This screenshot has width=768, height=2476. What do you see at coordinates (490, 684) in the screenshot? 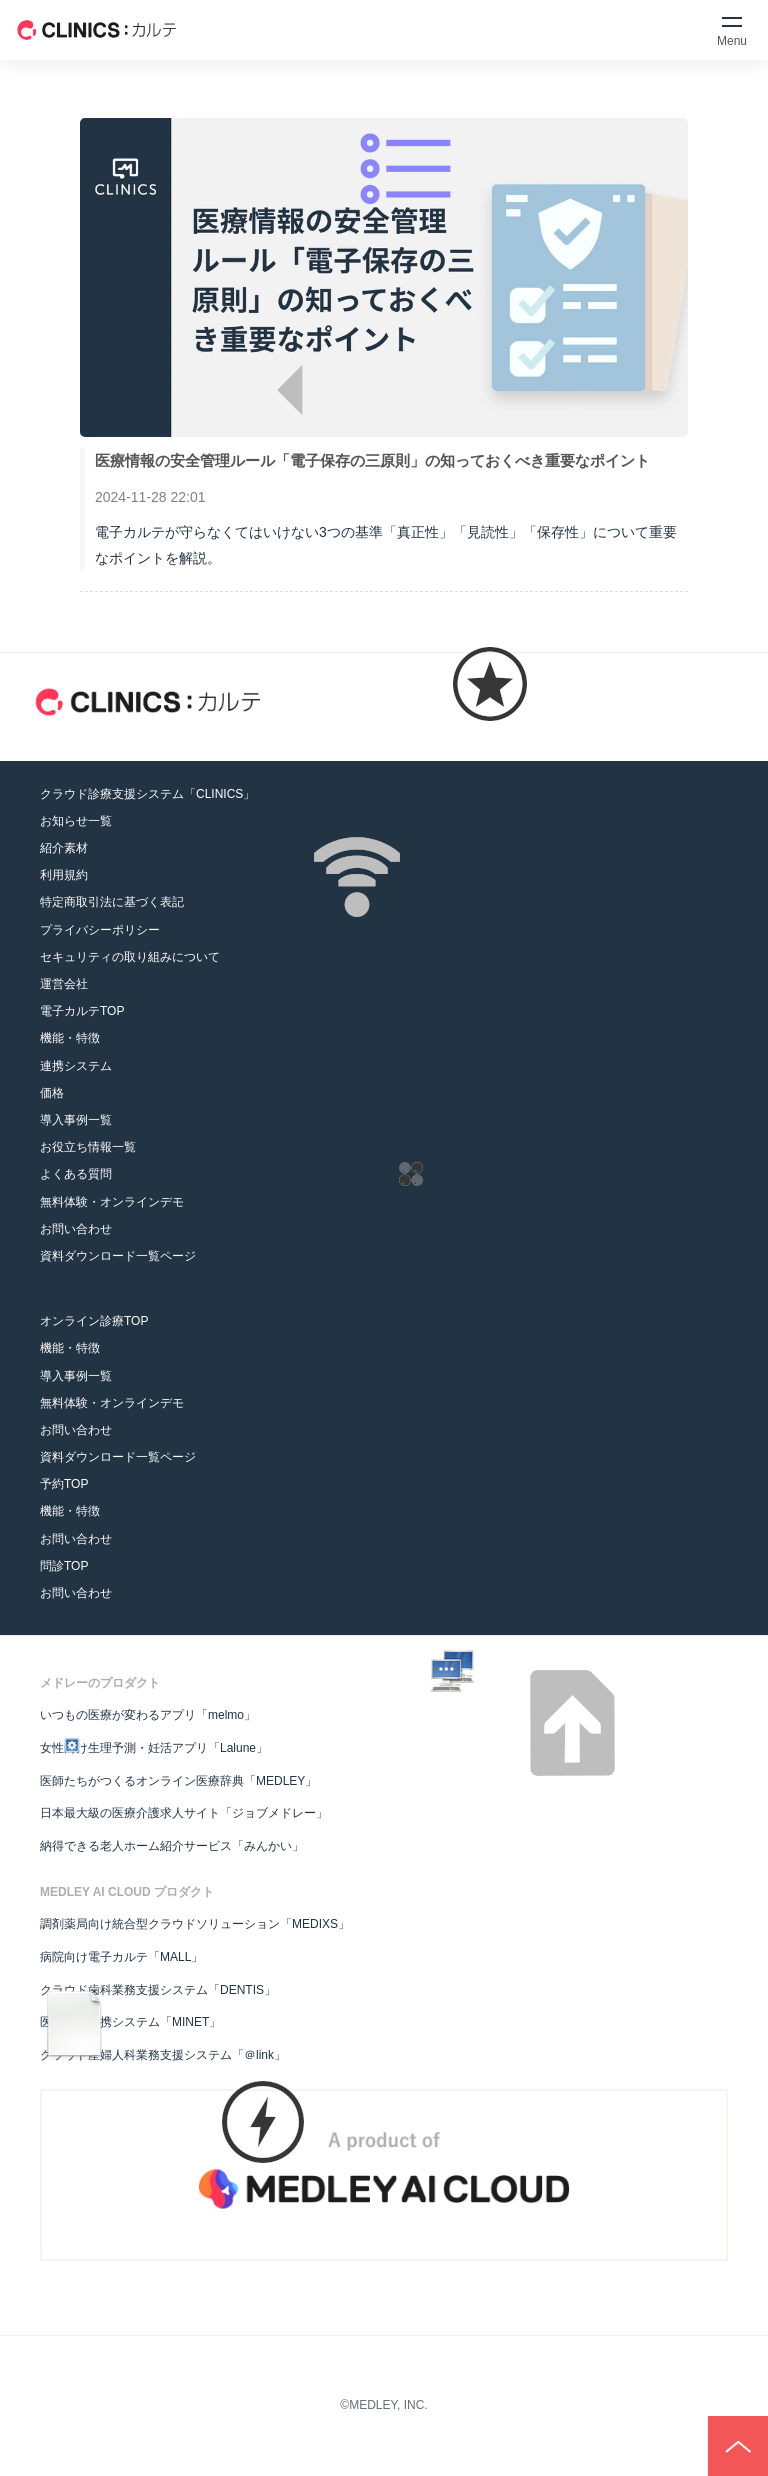
I see `set default applications for file types` at bounding box center [490, 684].